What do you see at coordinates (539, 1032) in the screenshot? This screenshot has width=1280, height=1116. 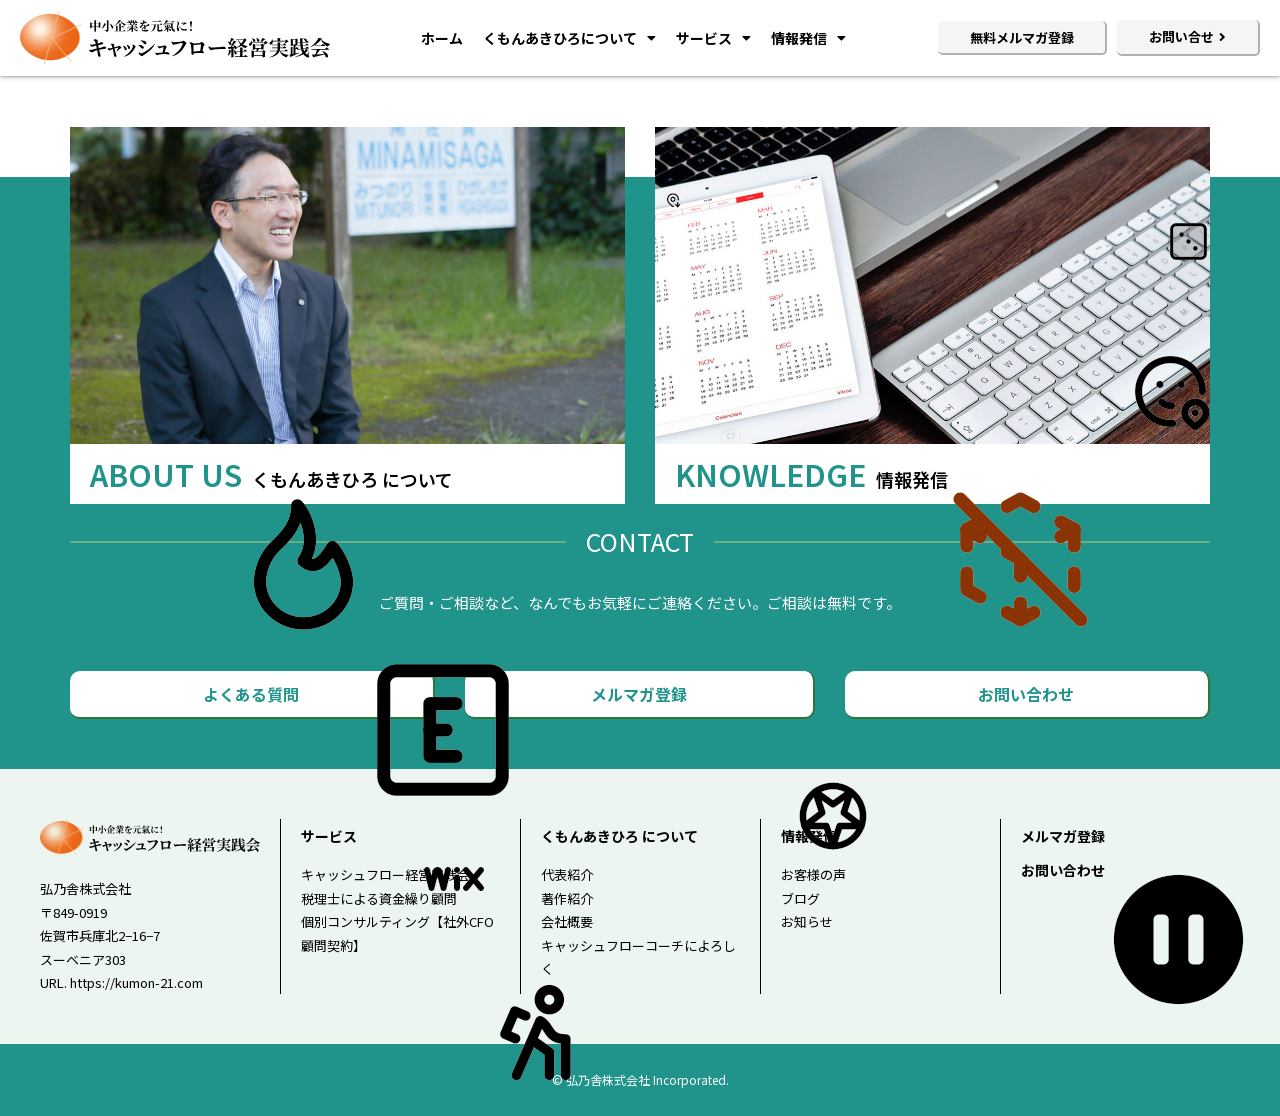 I see `access hiking trails or outdoor activities` at bounding box center [539, 1032].